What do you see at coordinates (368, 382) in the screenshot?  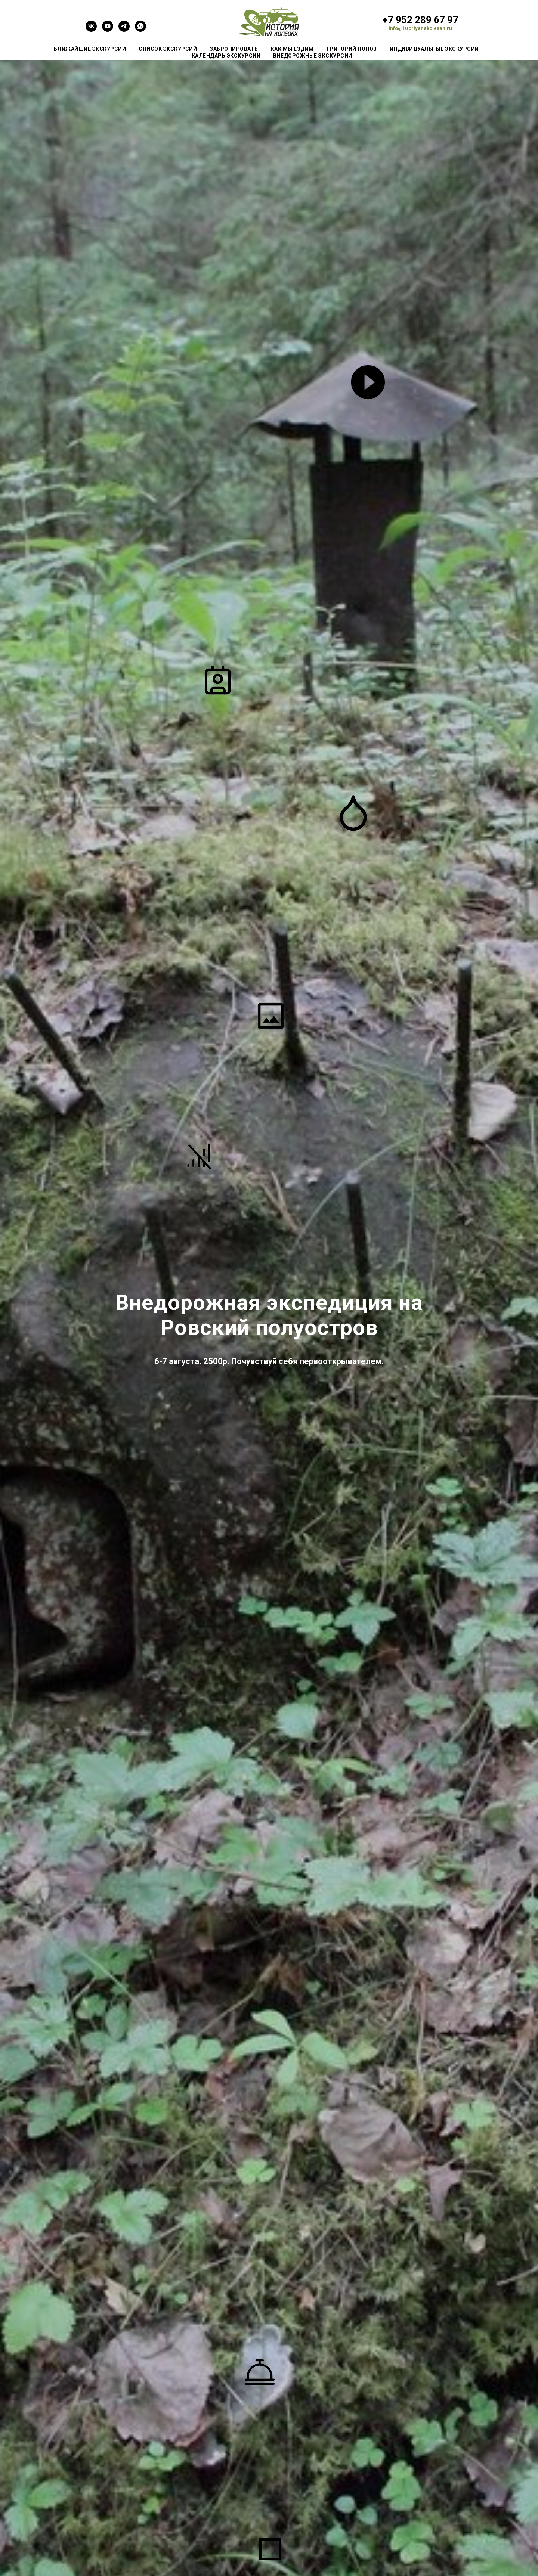 I see `play media or video content` at bounding box center [368, 382].